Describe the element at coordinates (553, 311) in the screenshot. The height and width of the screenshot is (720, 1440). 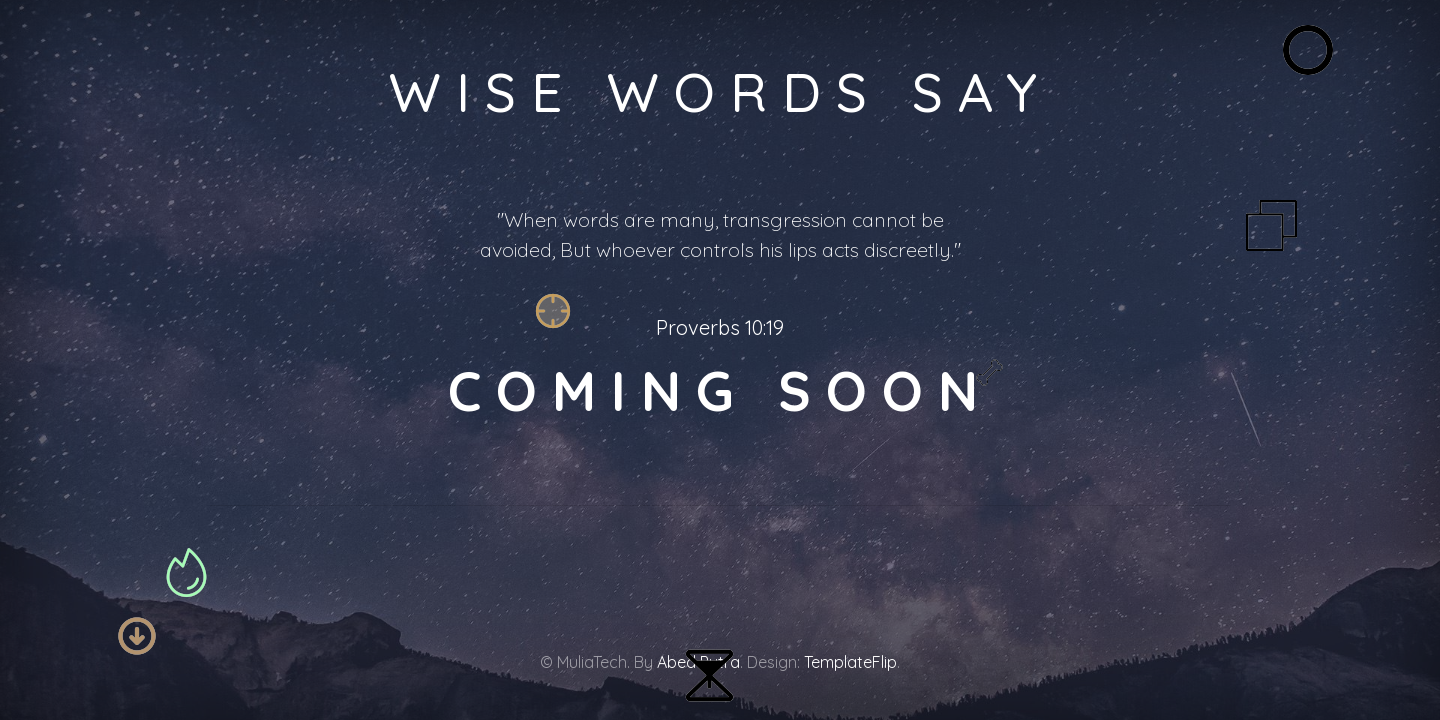
I see `center map on current location` at that location.